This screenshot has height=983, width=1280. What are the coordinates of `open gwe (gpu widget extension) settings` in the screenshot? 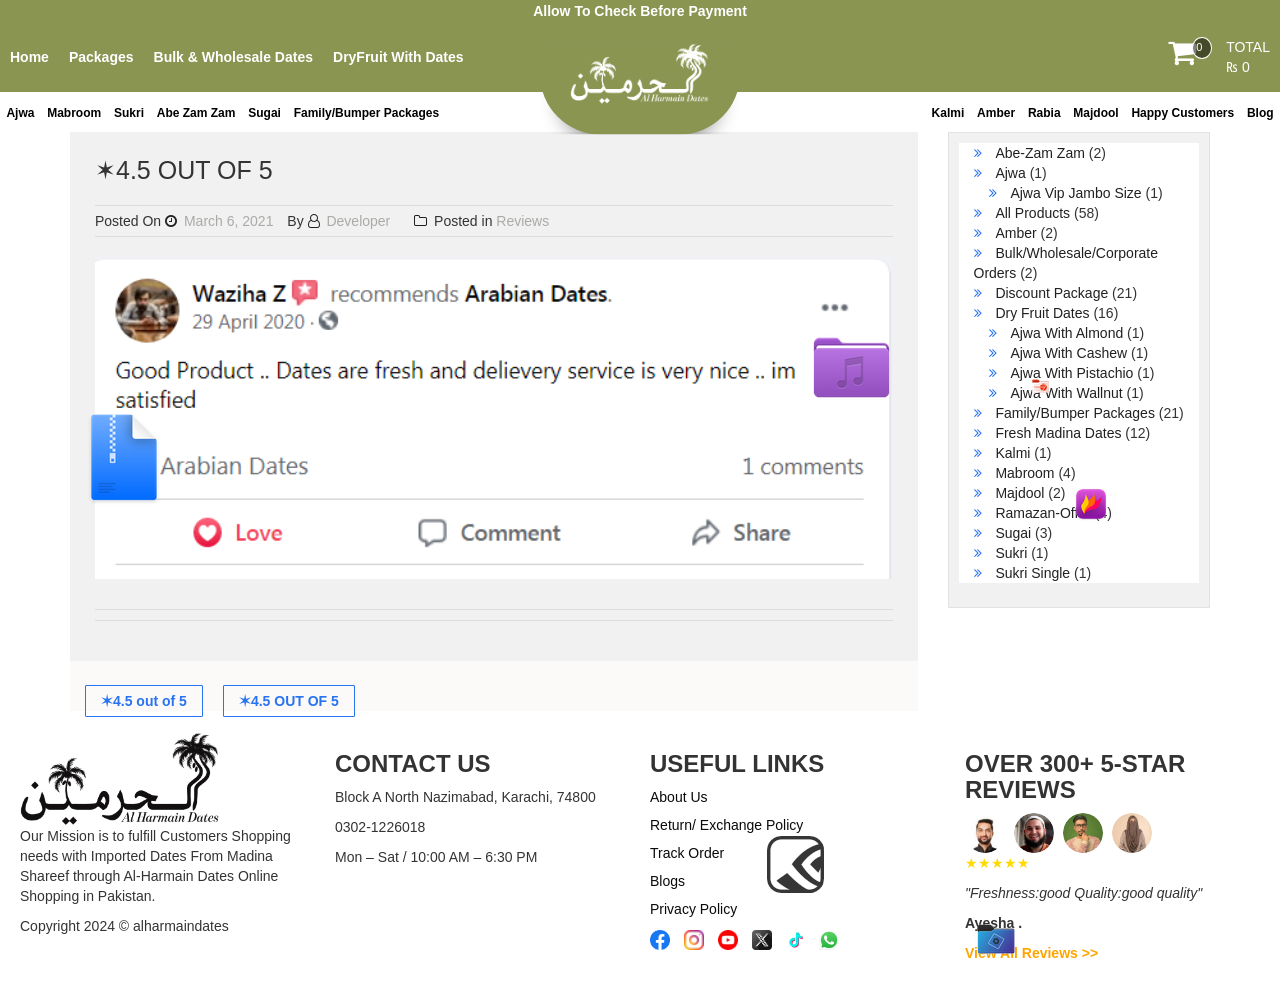 It's located at (795, 864).